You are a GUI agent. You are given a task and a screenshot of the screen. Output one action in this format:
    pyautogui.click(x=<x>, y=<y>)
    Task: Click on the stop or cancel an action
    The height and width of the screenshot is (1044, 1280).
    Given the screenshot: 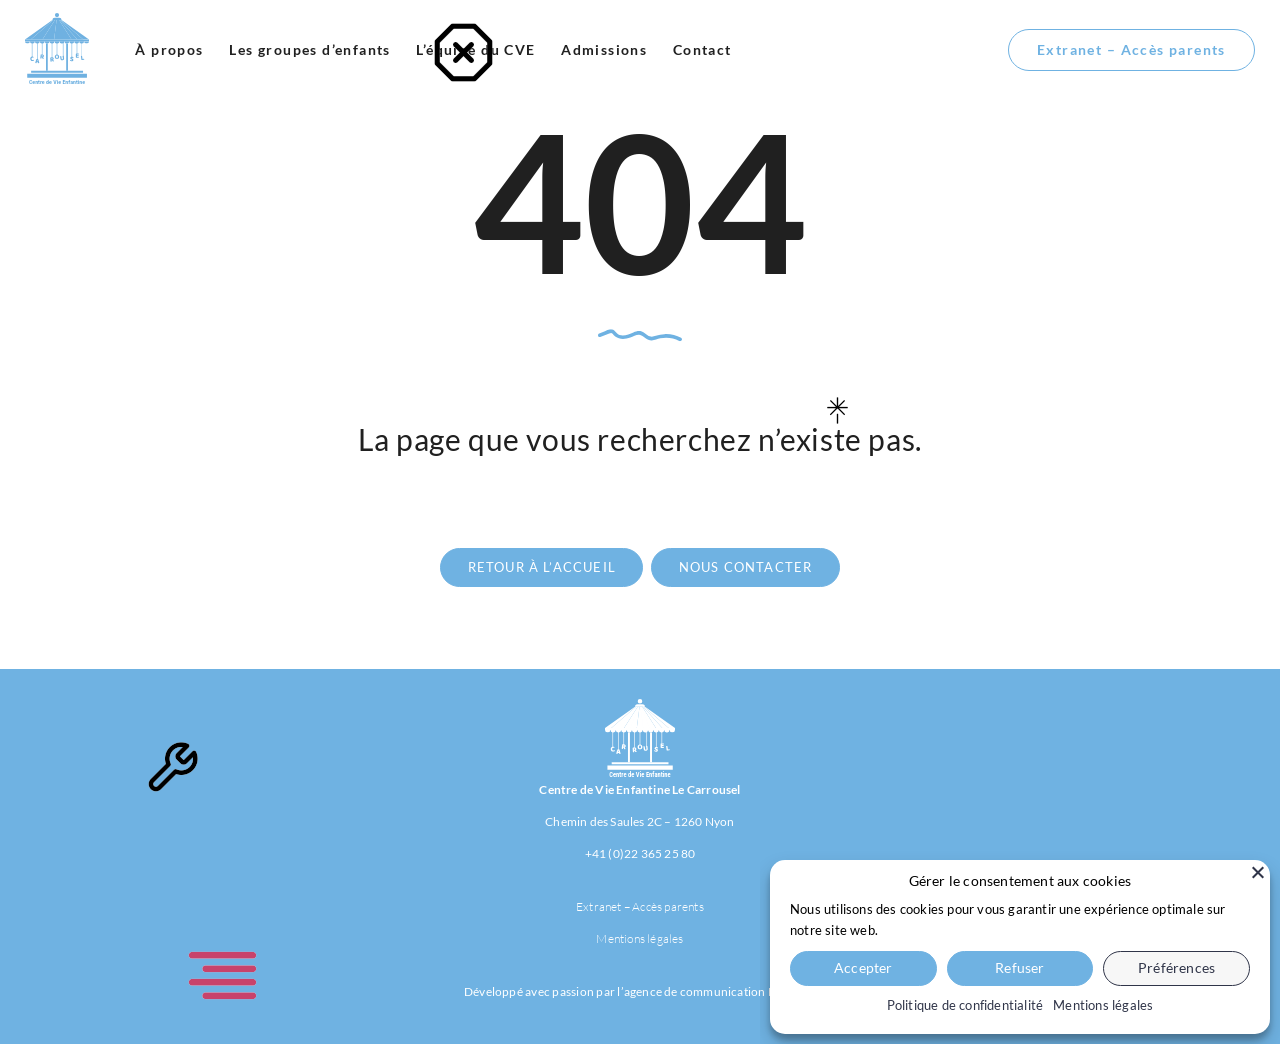 What is the action you would take?
    pyautogui.click(x=463, y=52)
    